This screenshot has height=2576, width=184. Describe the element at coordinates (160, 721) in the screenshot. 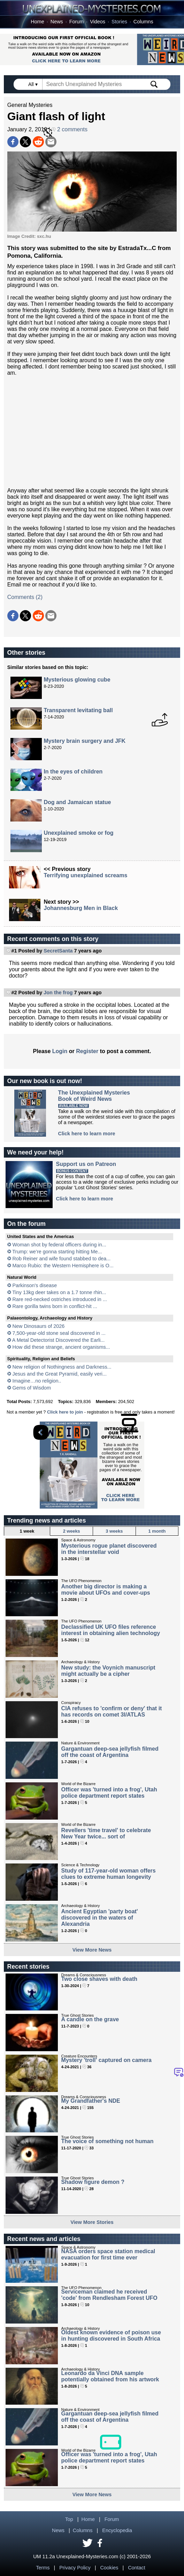

I see `upload or send via hand gesture` at that location.